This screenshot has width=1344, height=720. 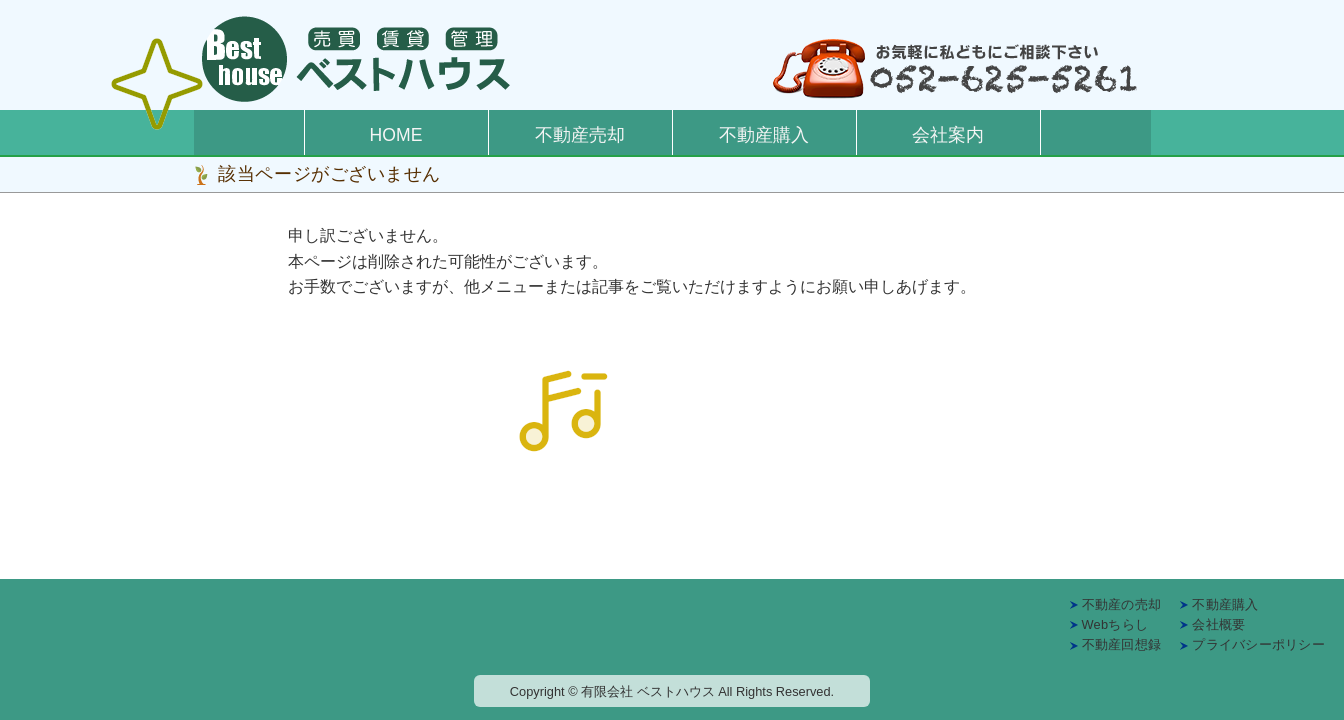 What do you see at coordinates (565, 409) in the screenshot?
I see `remove a song from playlist` at bounding box center [565, 409].